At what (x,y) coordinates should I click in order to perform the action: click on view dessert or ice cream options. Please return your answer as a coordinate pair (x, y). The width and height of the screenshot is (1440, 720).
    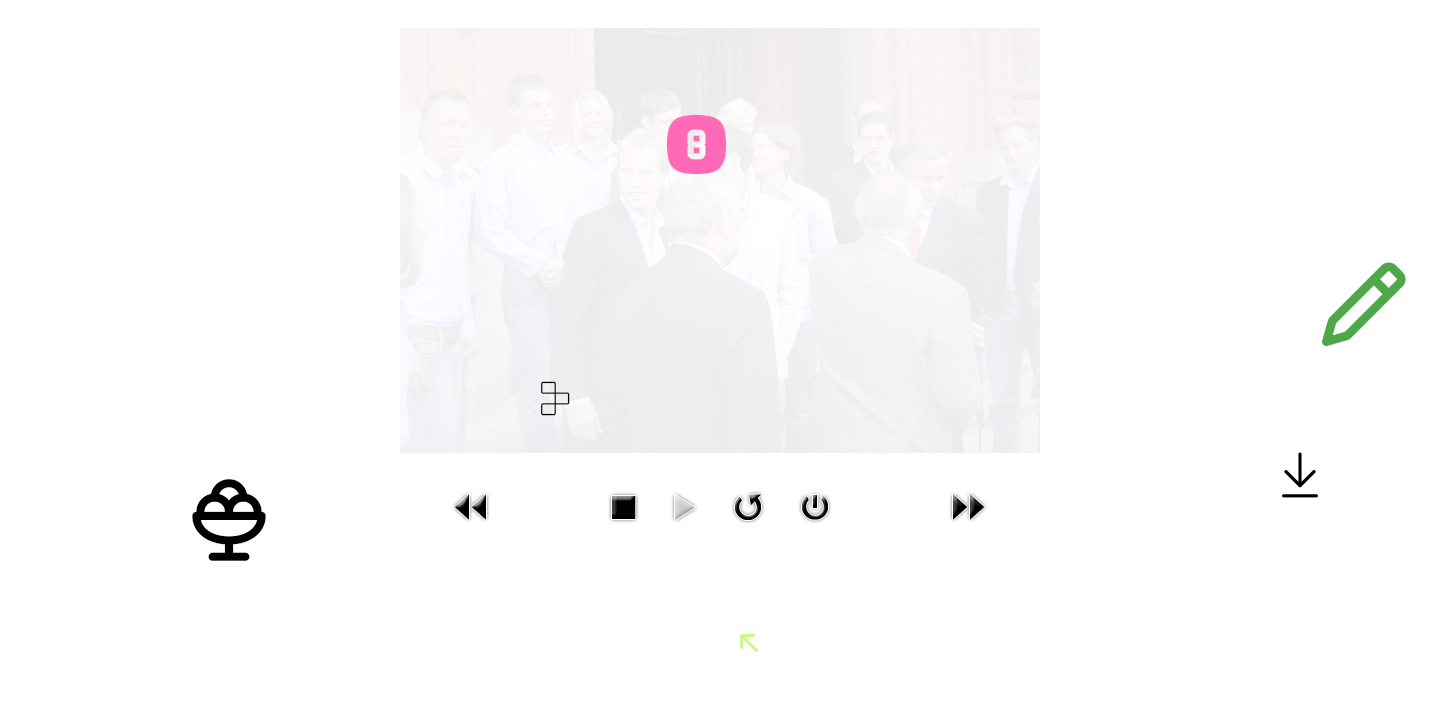
    Looking at the image, I should click on (229, 520).